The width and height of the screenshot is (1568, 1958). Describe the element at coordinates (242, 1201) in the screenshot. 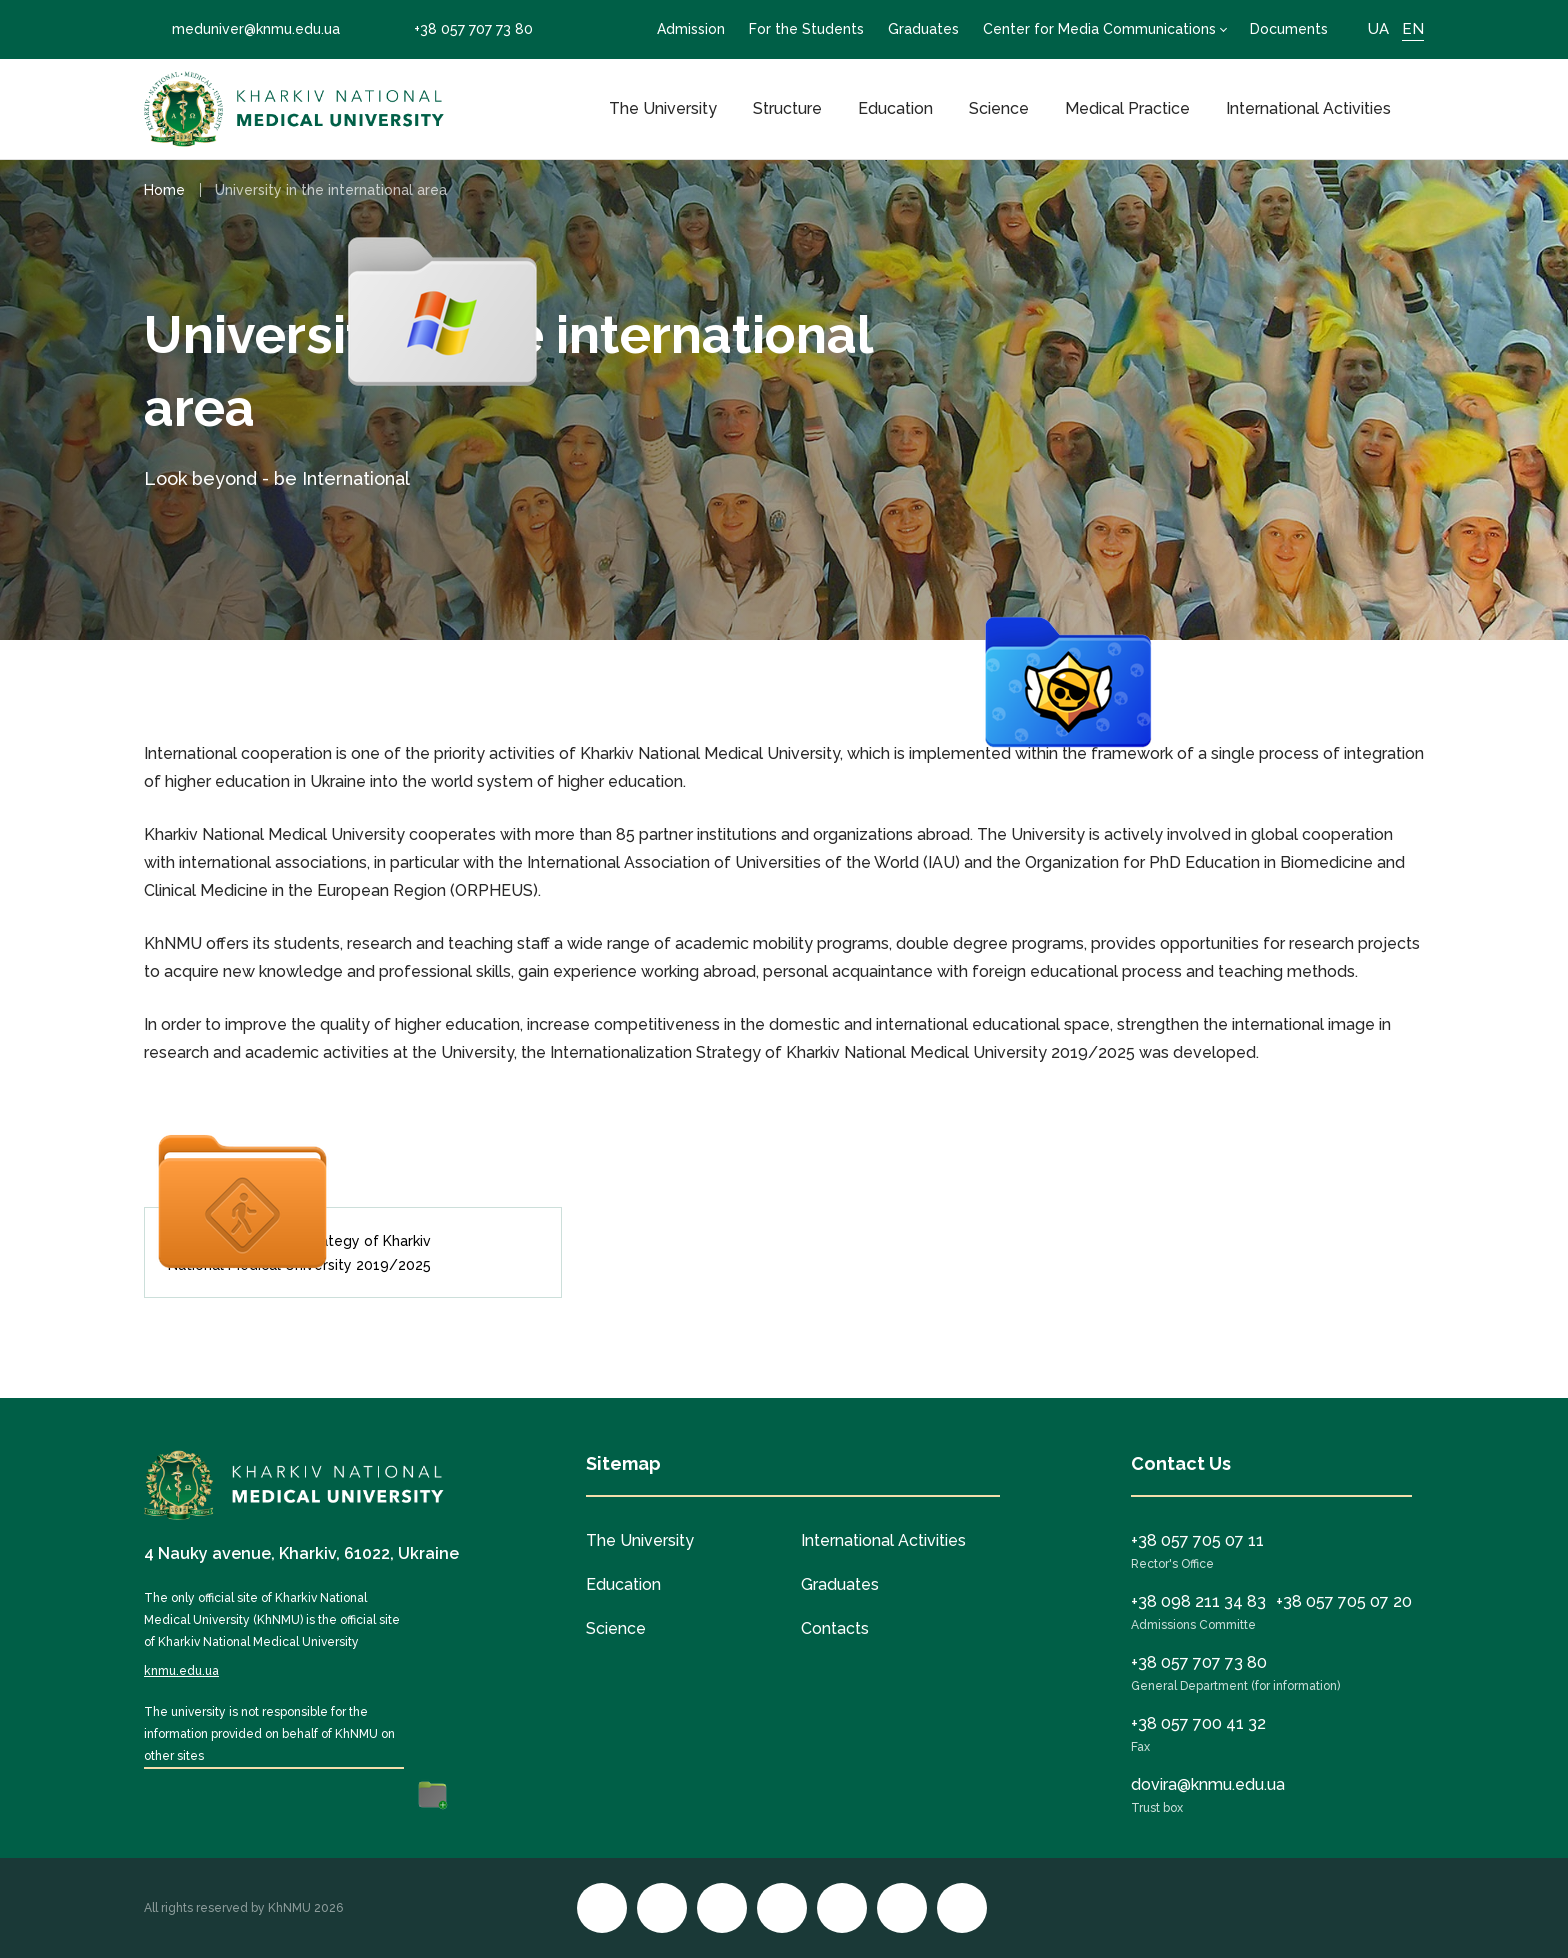

I see `open public or shared folder` at that location.